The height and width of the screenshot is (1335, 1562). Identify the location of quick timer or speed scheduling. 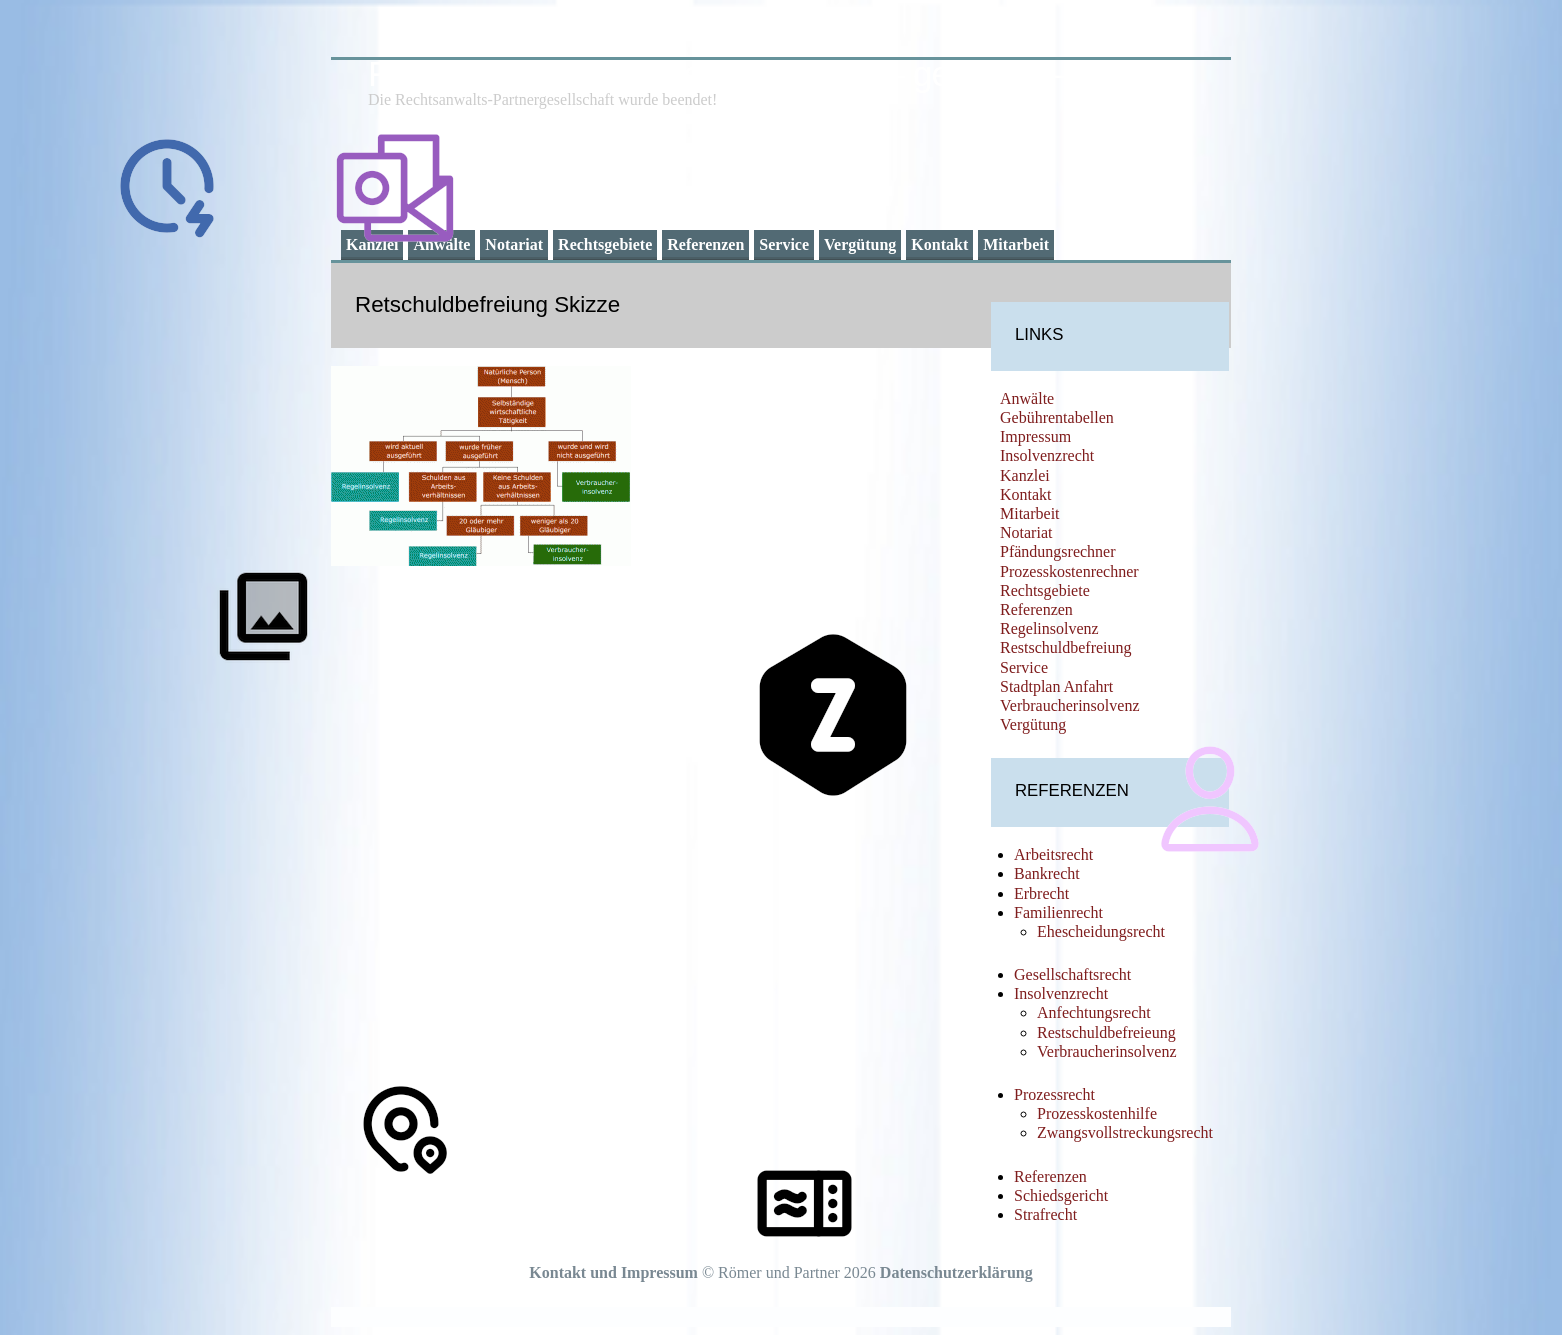
(167, 186).